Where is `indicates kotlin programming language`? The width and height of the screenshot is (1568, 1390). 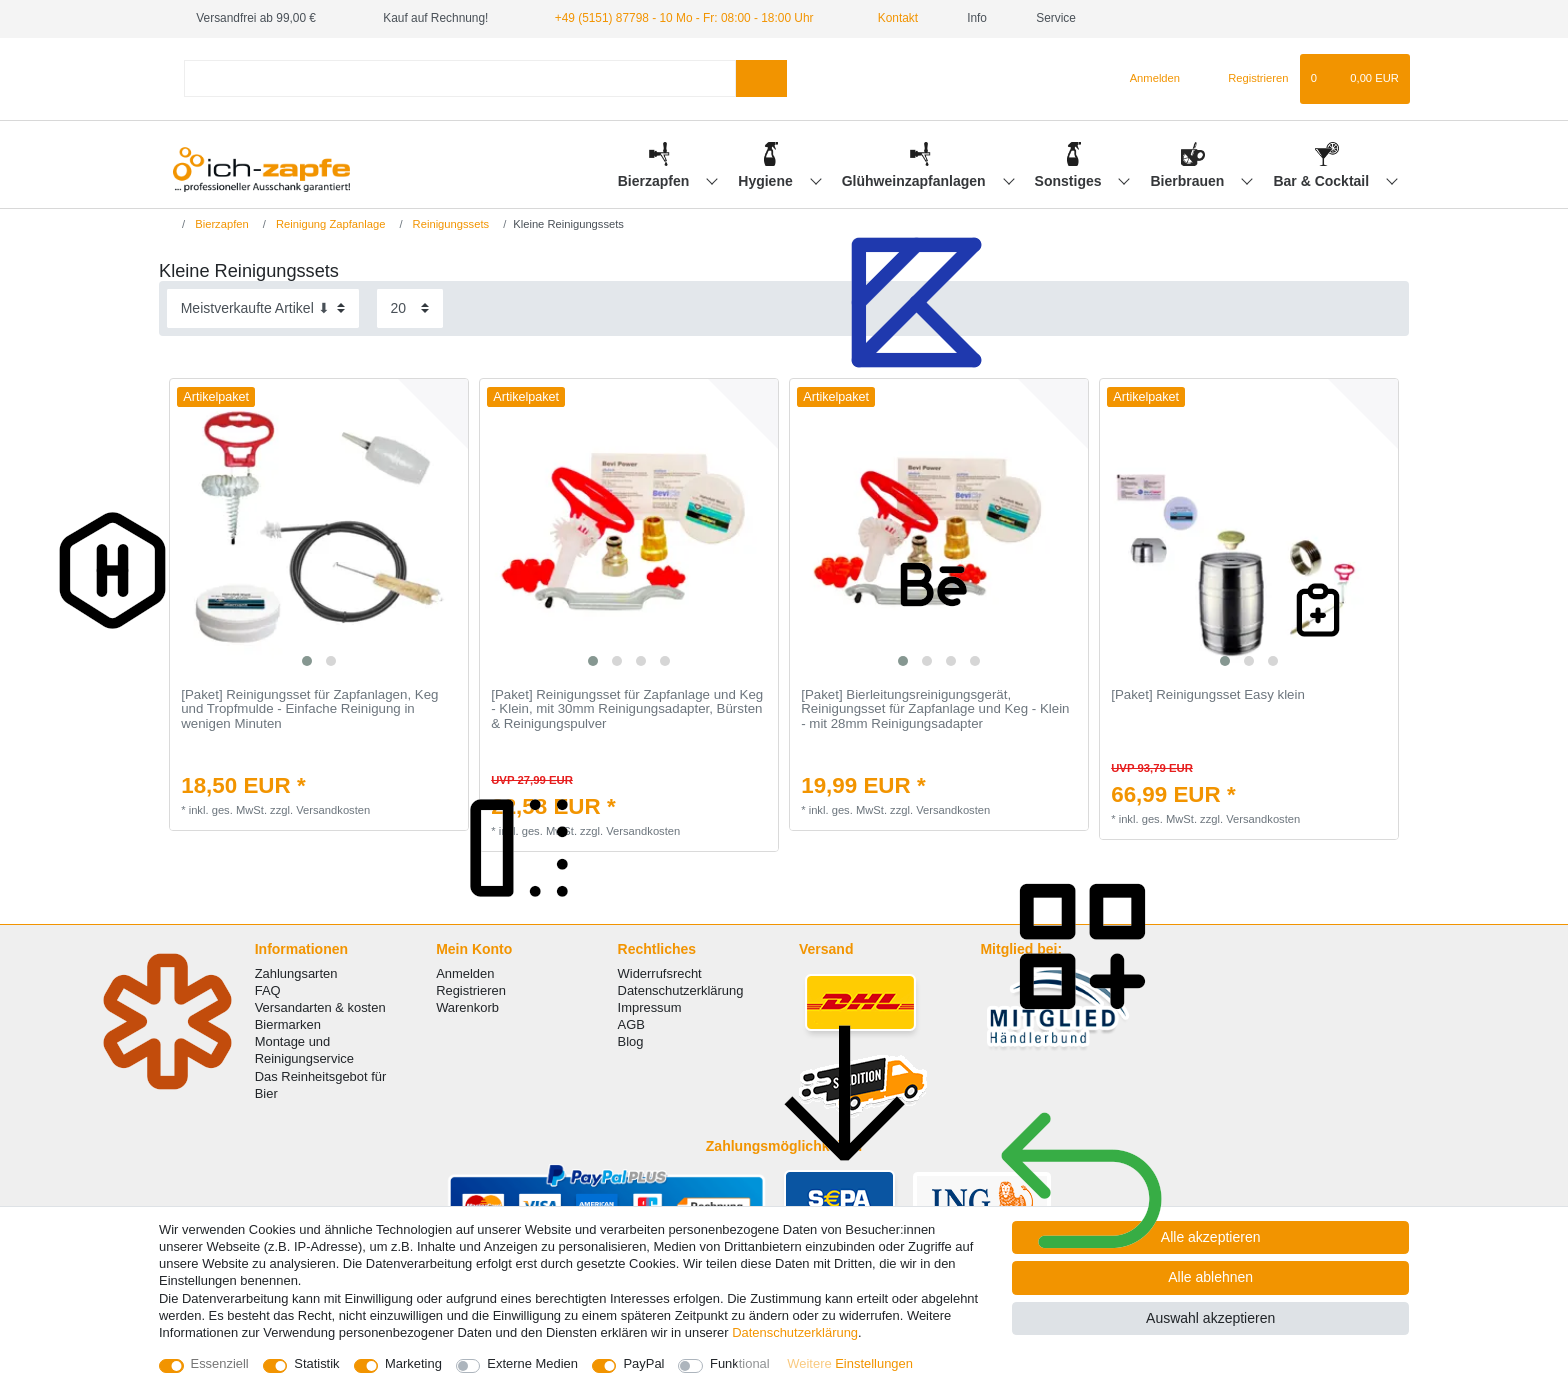 indicates kotlin programming language is located at coordinates (916, 302).